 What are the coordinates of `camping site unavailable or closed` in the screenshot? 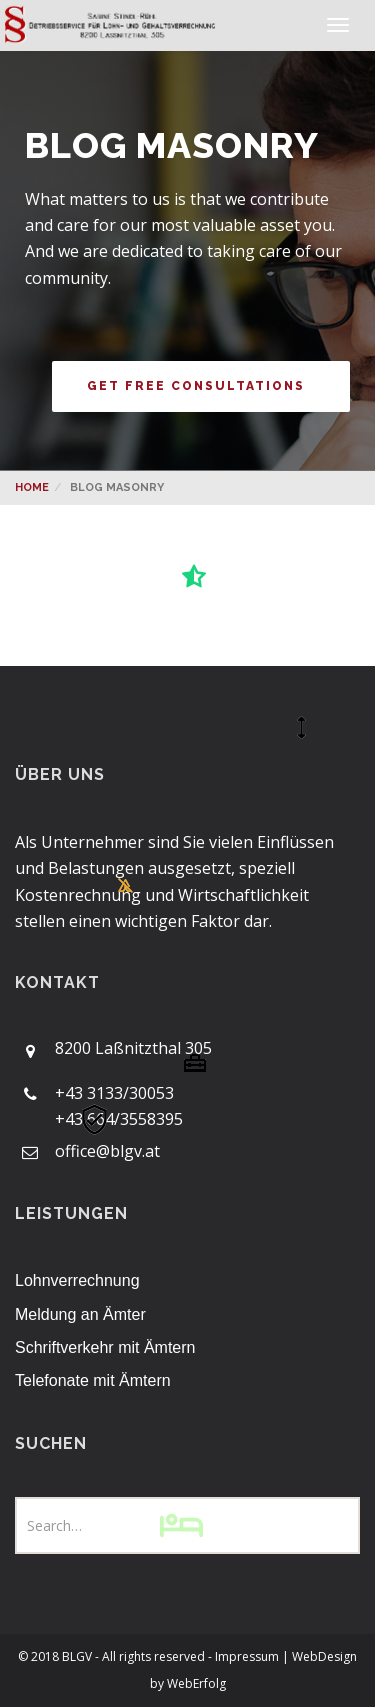 It's located at (125, 885).